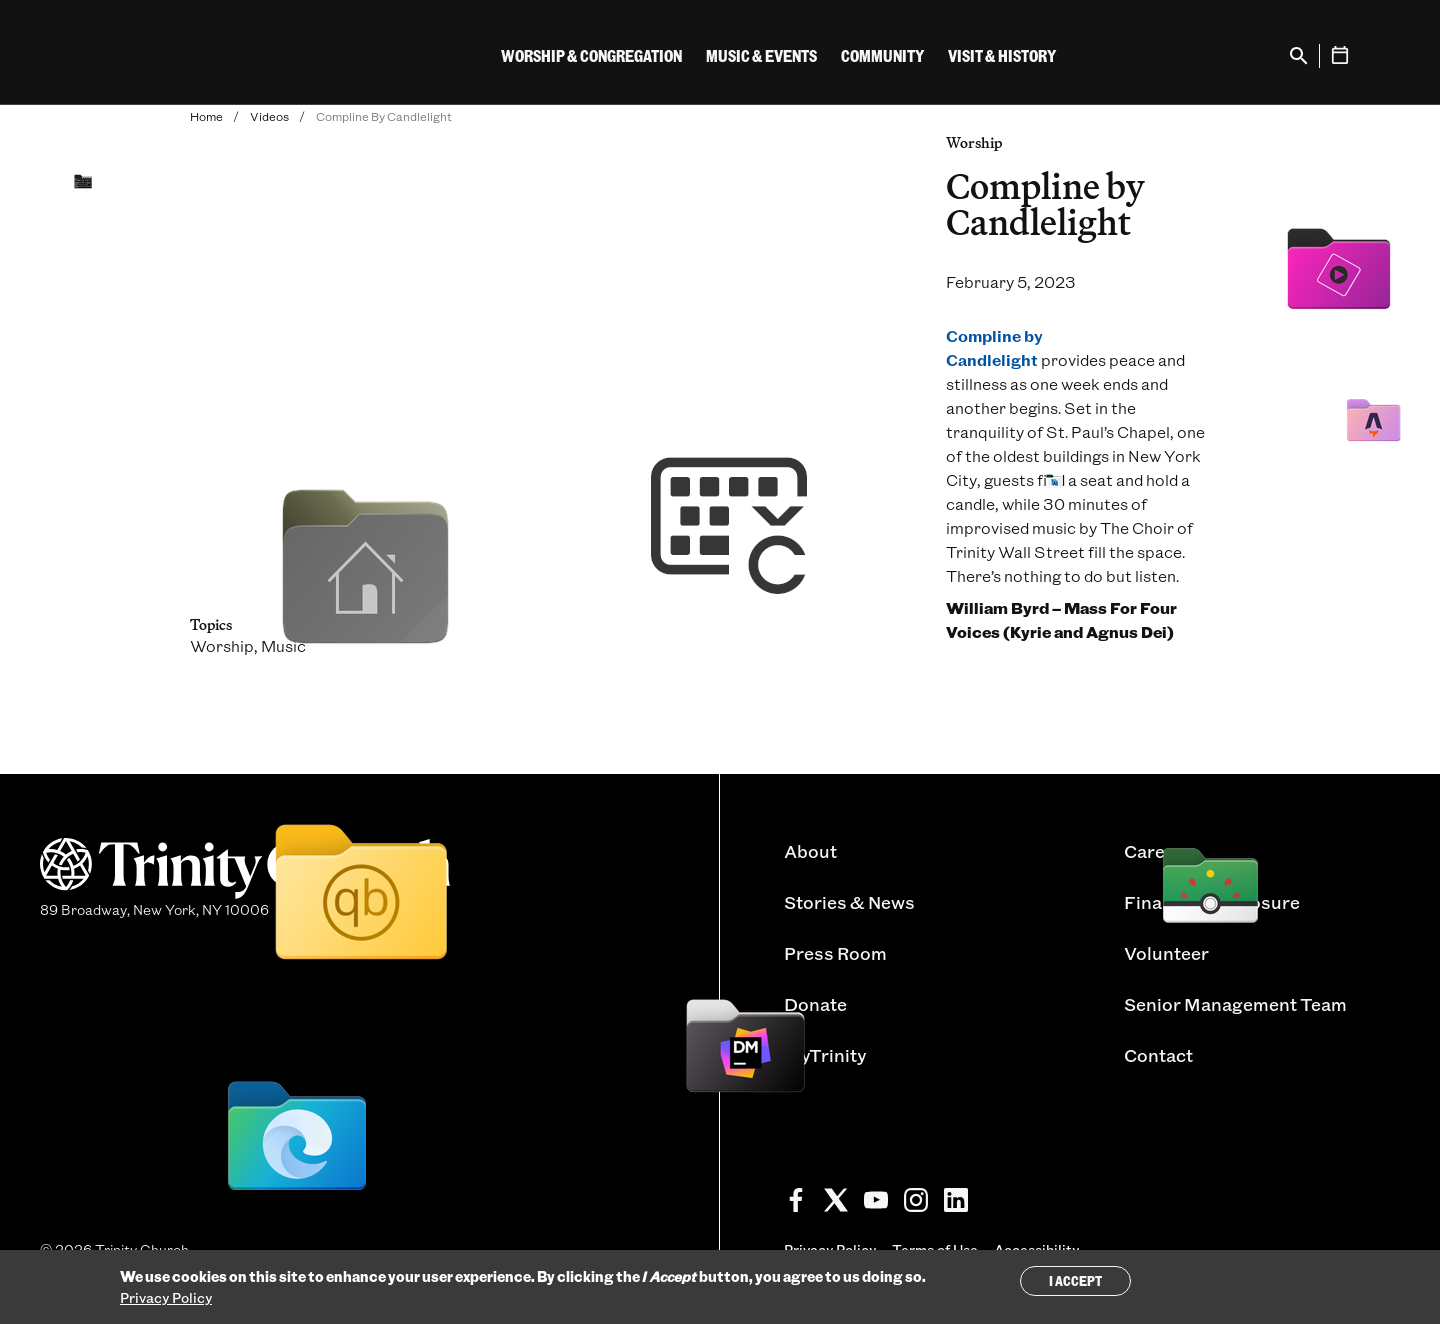  I want to click on open your movies folder, so click(83, 182).